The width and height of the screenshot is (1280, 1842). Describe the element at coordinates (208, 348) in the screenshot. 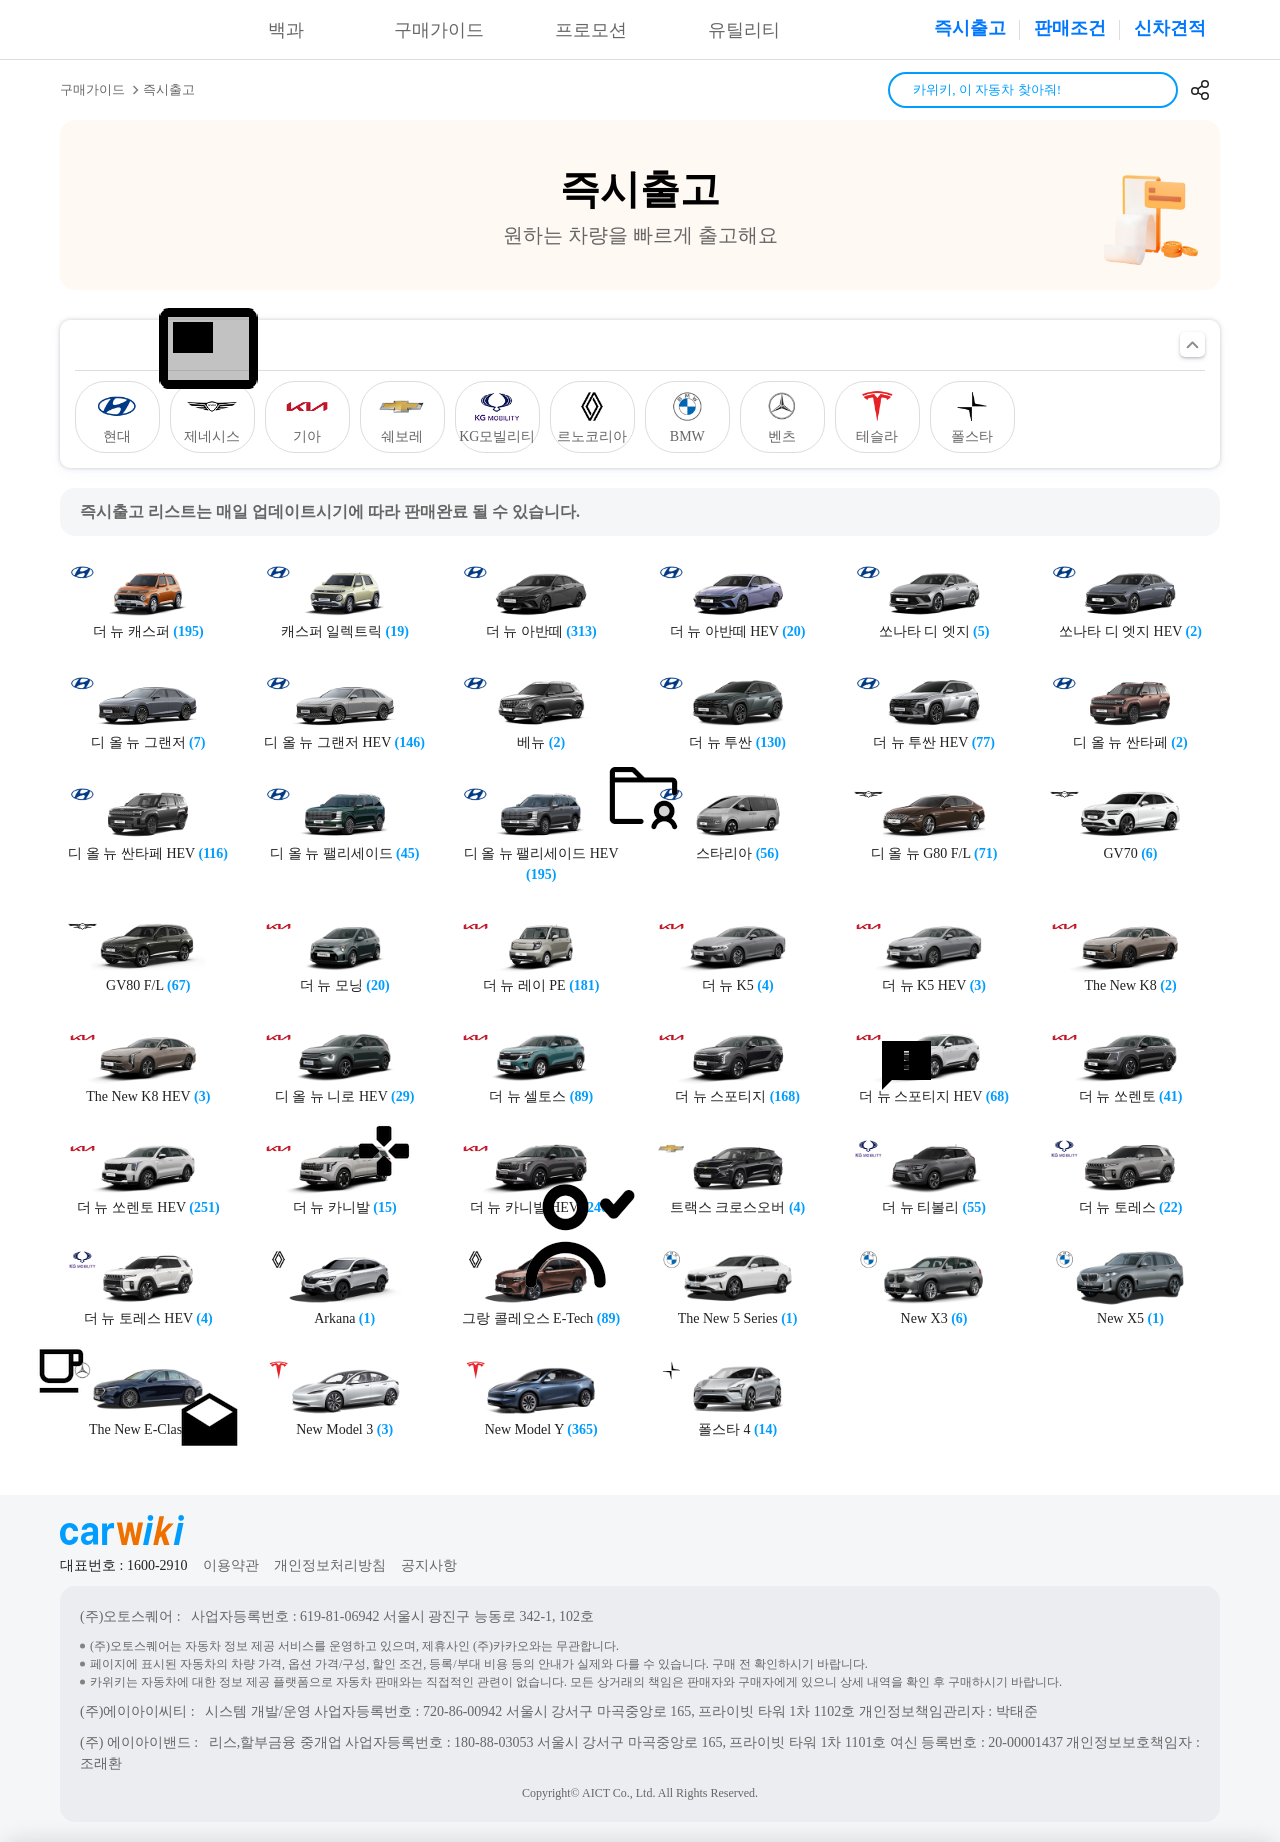

I see `access featured or highlighted video content` at that location.